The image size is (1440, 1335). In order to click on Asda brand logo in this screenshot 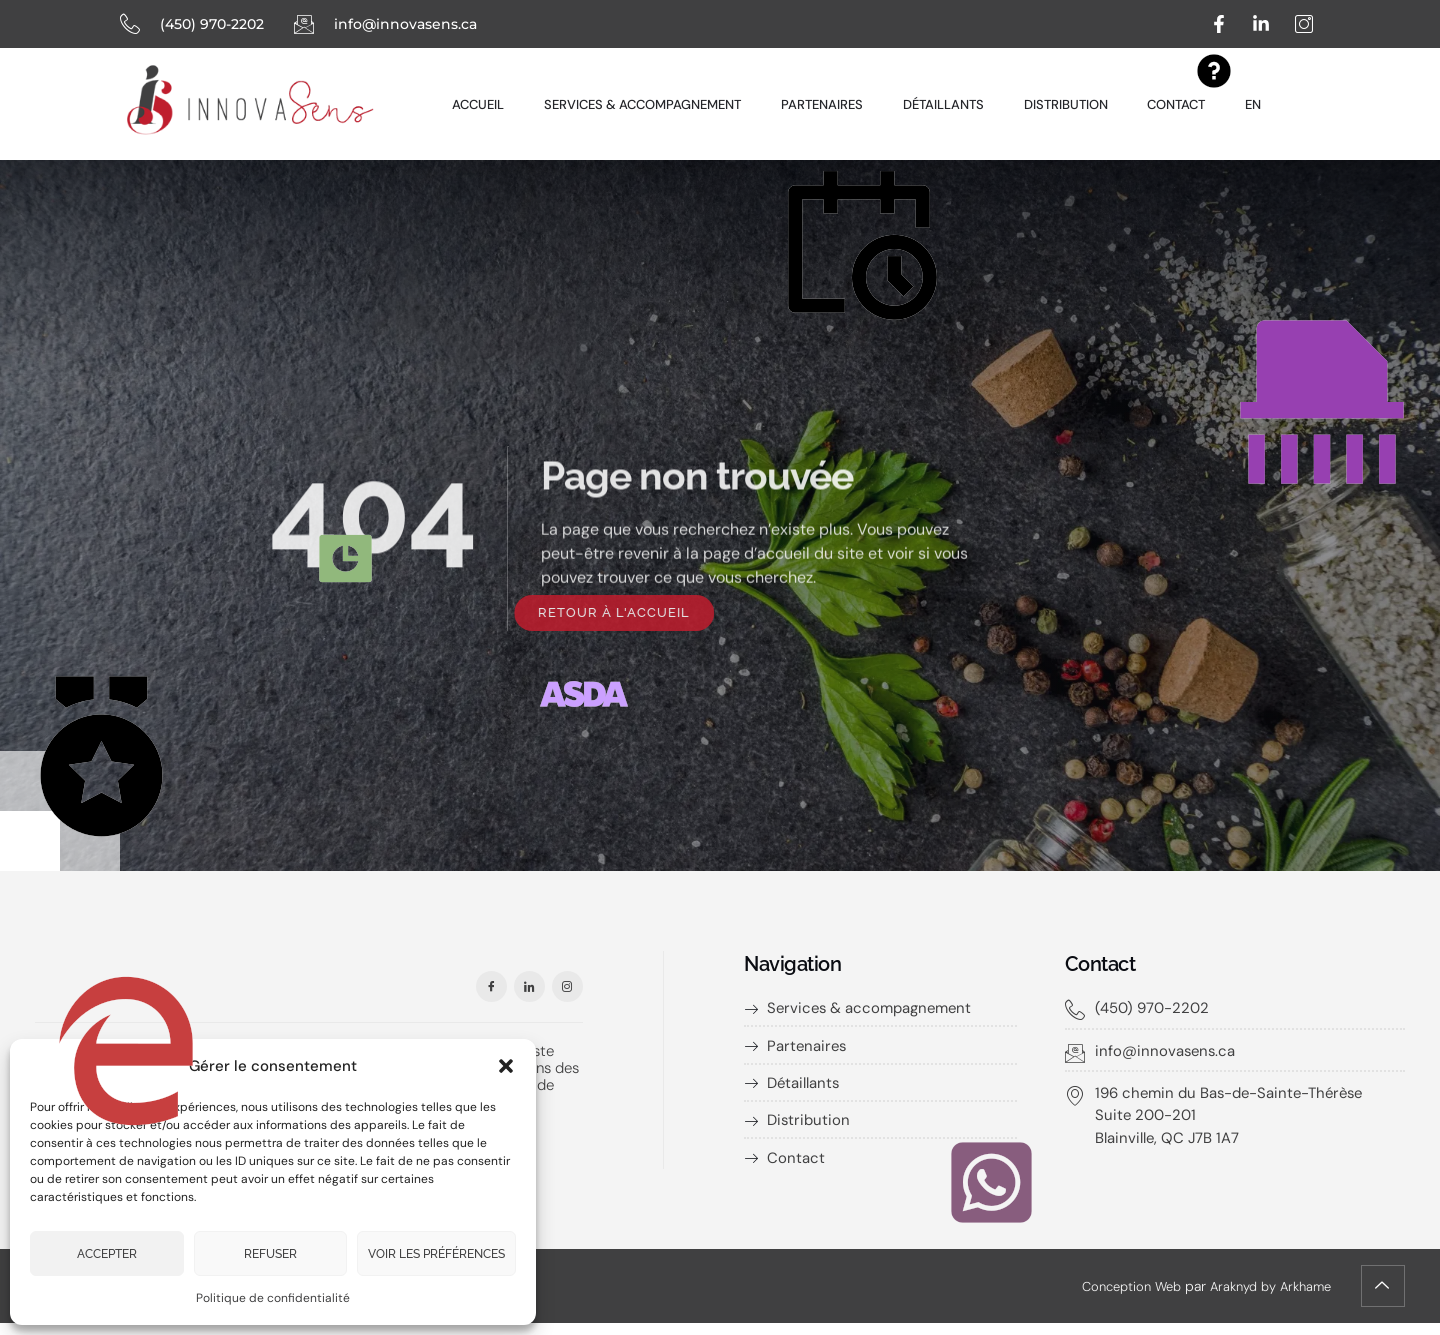, I will do `click(584, 694)`.